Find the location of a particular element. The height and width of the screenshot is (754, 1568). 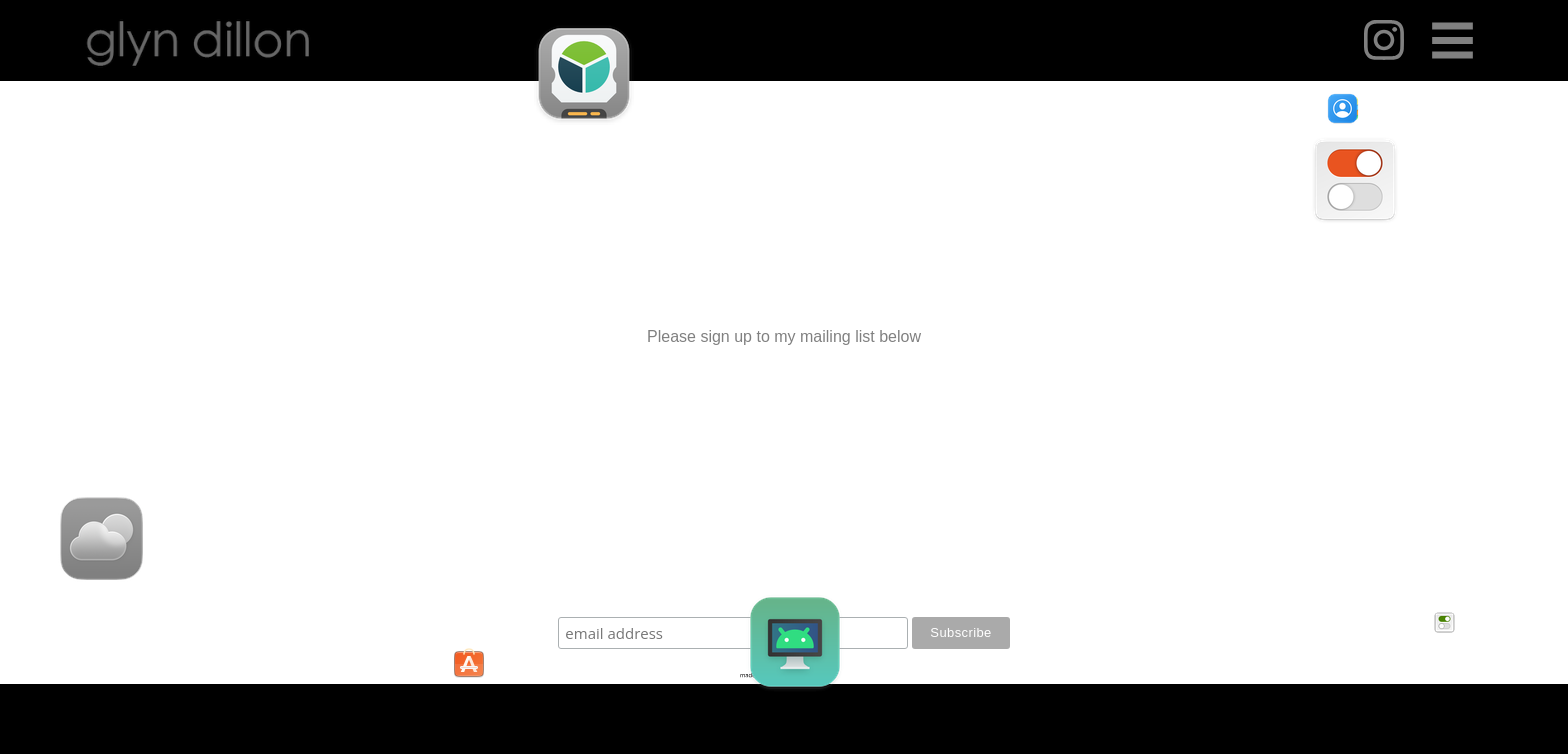

open the software center to browse and install applications is located at coordinates (469, 664).